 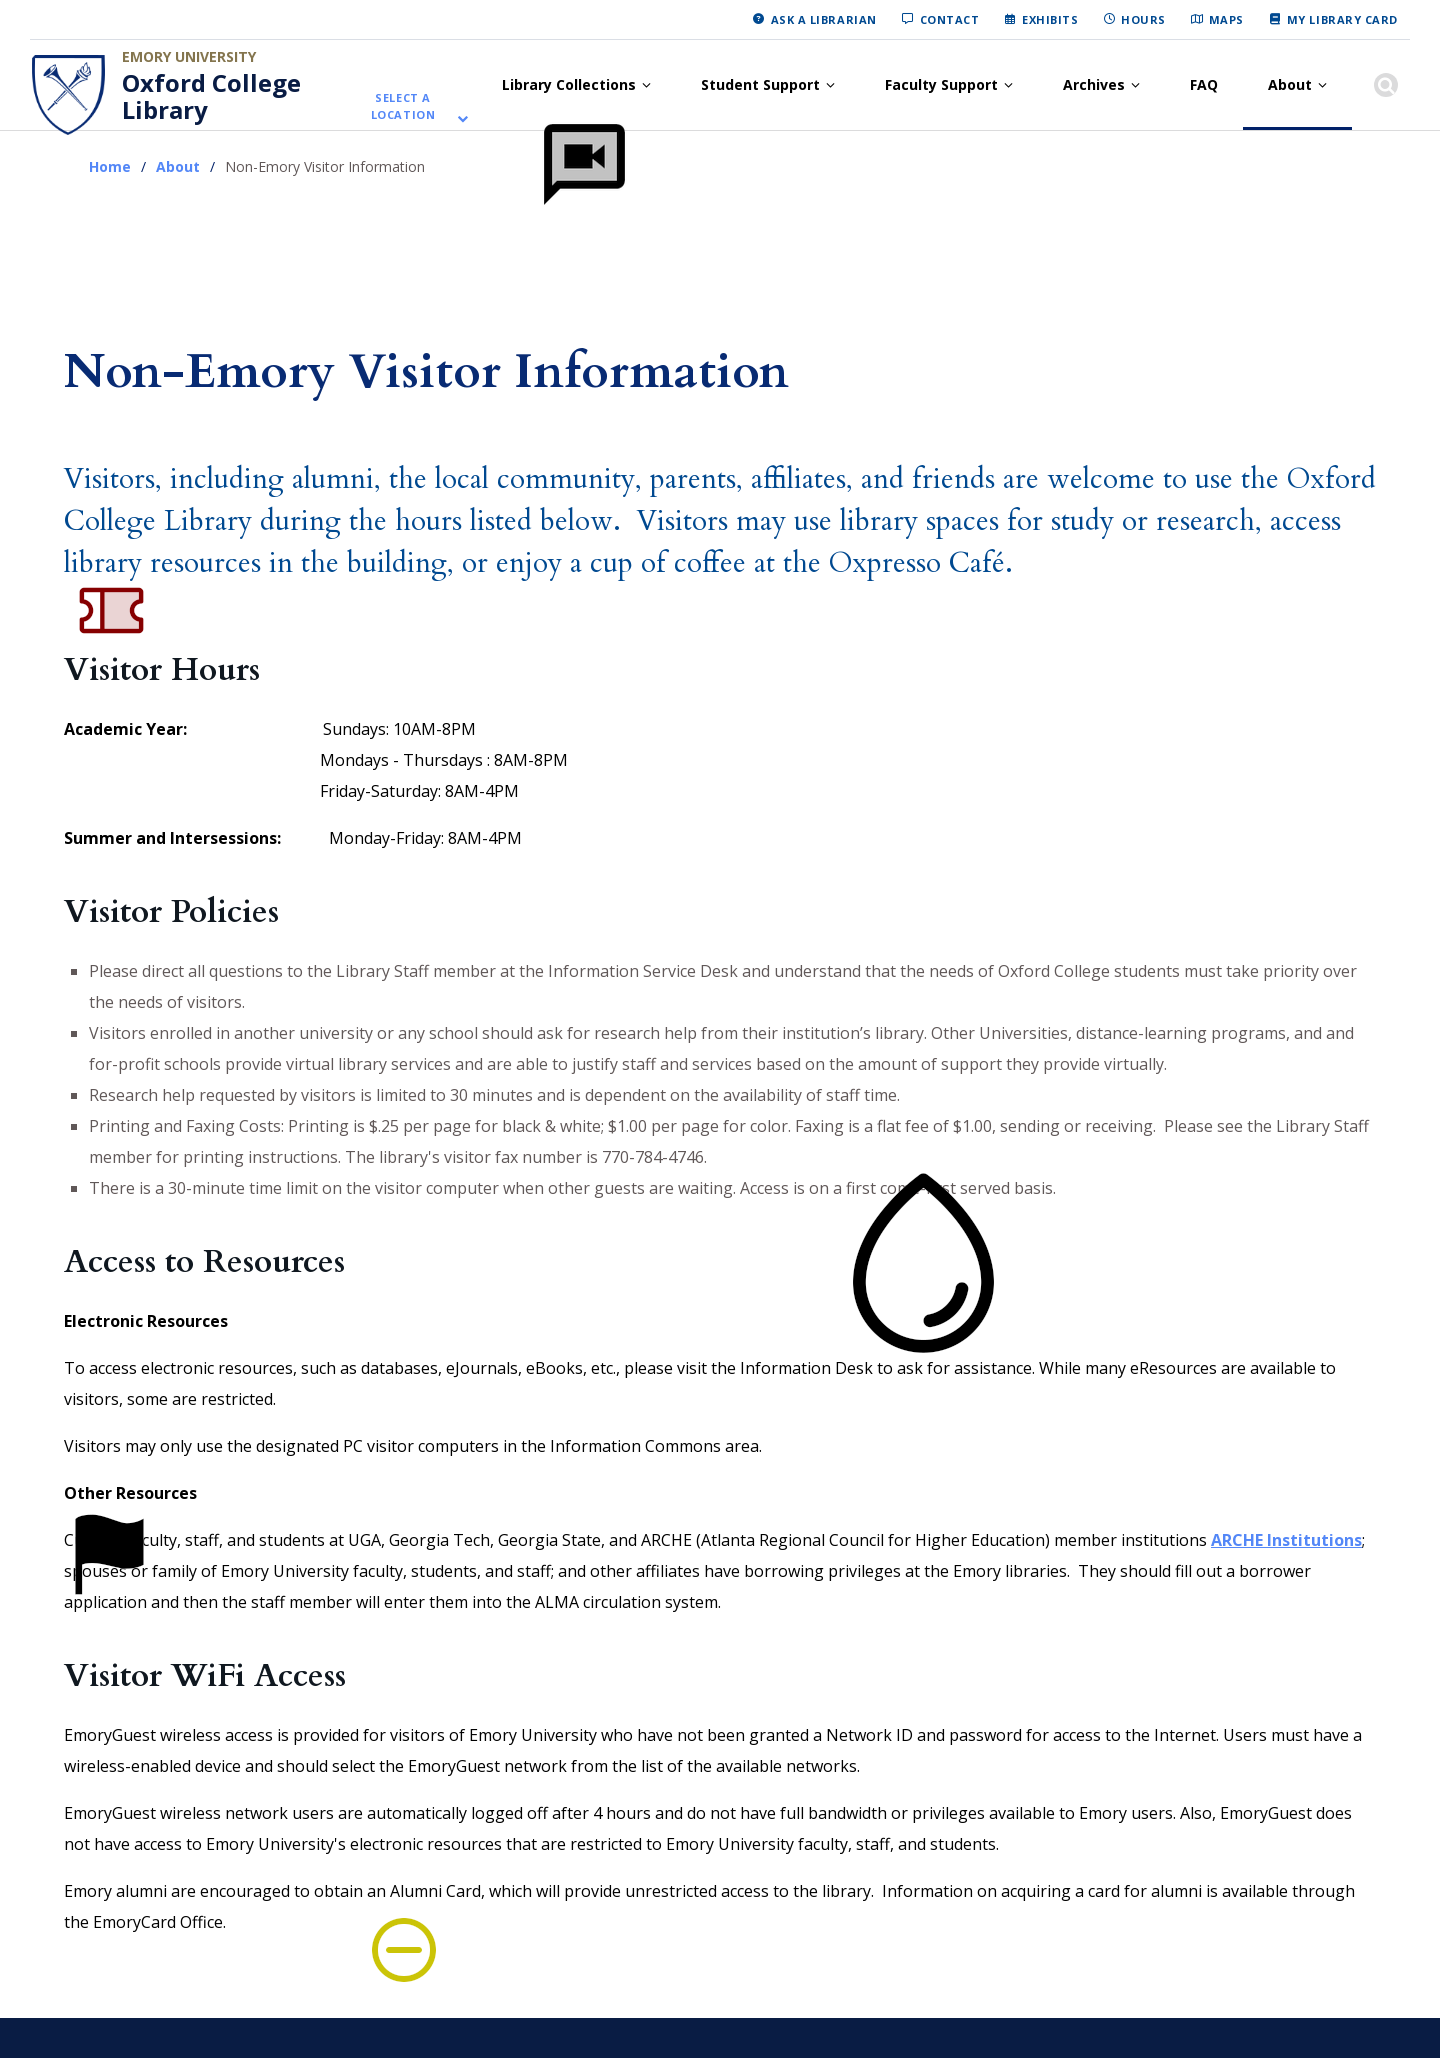 I want to click on flag or mark an item for follow-up, so click(x=109, y=1554).